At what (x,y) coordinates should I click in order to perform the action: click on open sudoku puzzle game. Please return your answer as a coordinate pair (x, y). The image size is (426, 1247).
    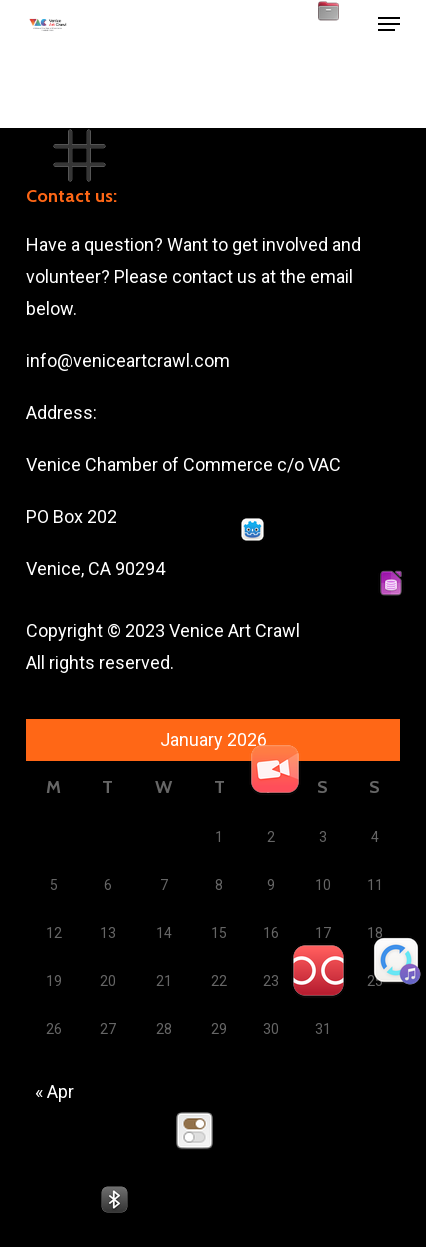
    Looking at the image, I should click on (79, 155).